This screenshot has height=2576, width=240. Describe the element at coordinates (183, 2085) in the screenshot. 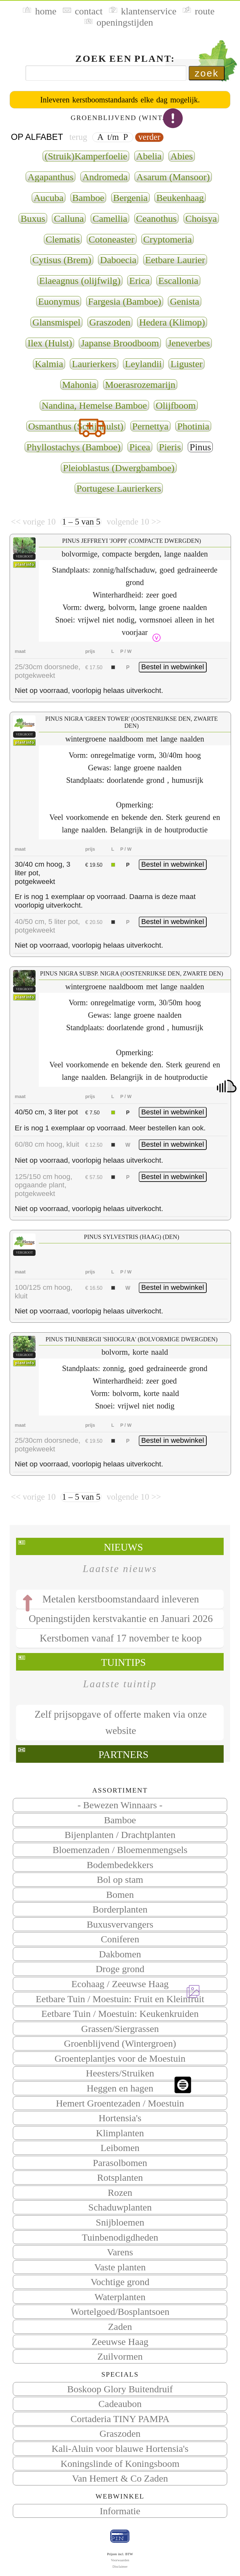

I see `access climate control settings` at that location.